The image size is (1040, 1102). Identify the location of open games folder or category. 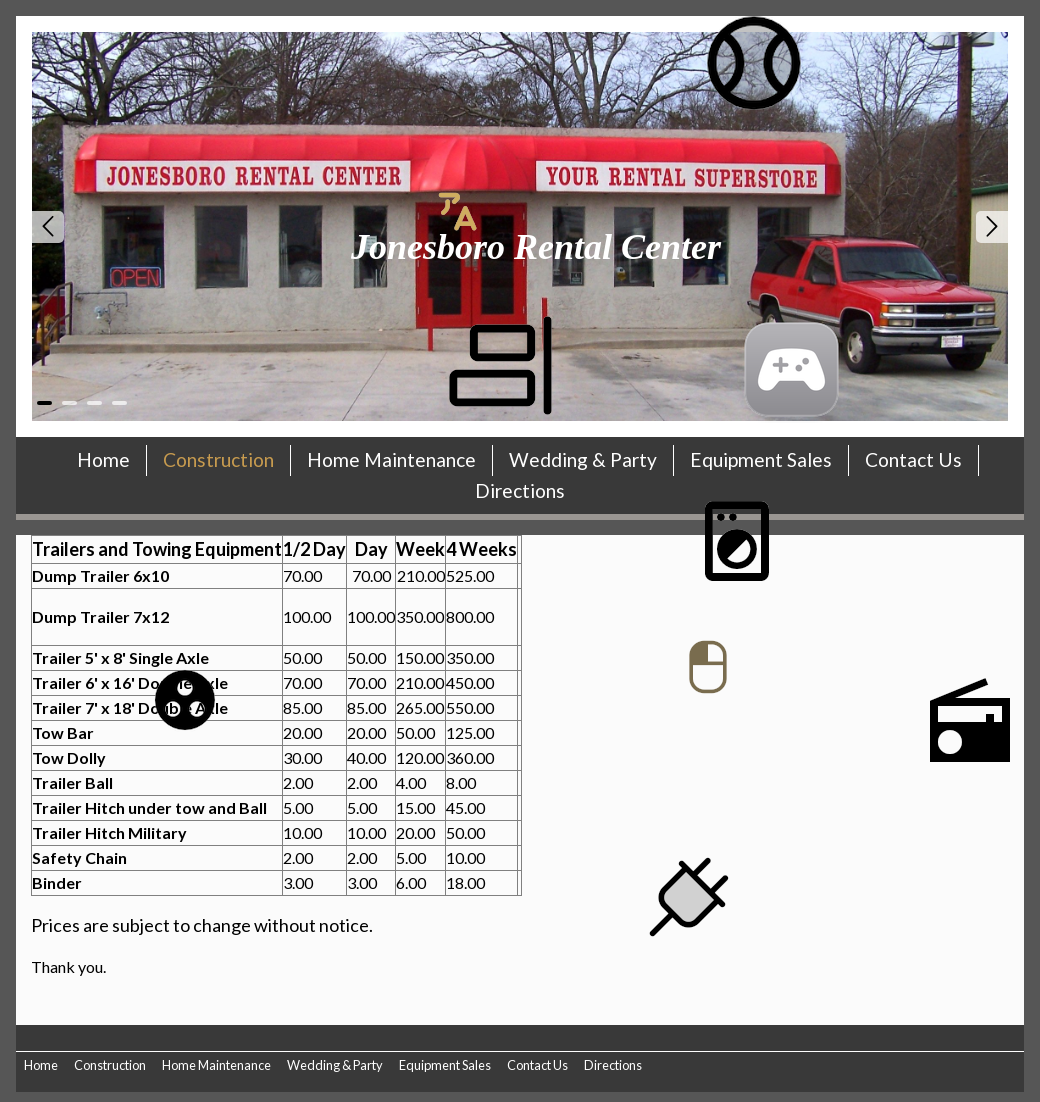
(791, 369).